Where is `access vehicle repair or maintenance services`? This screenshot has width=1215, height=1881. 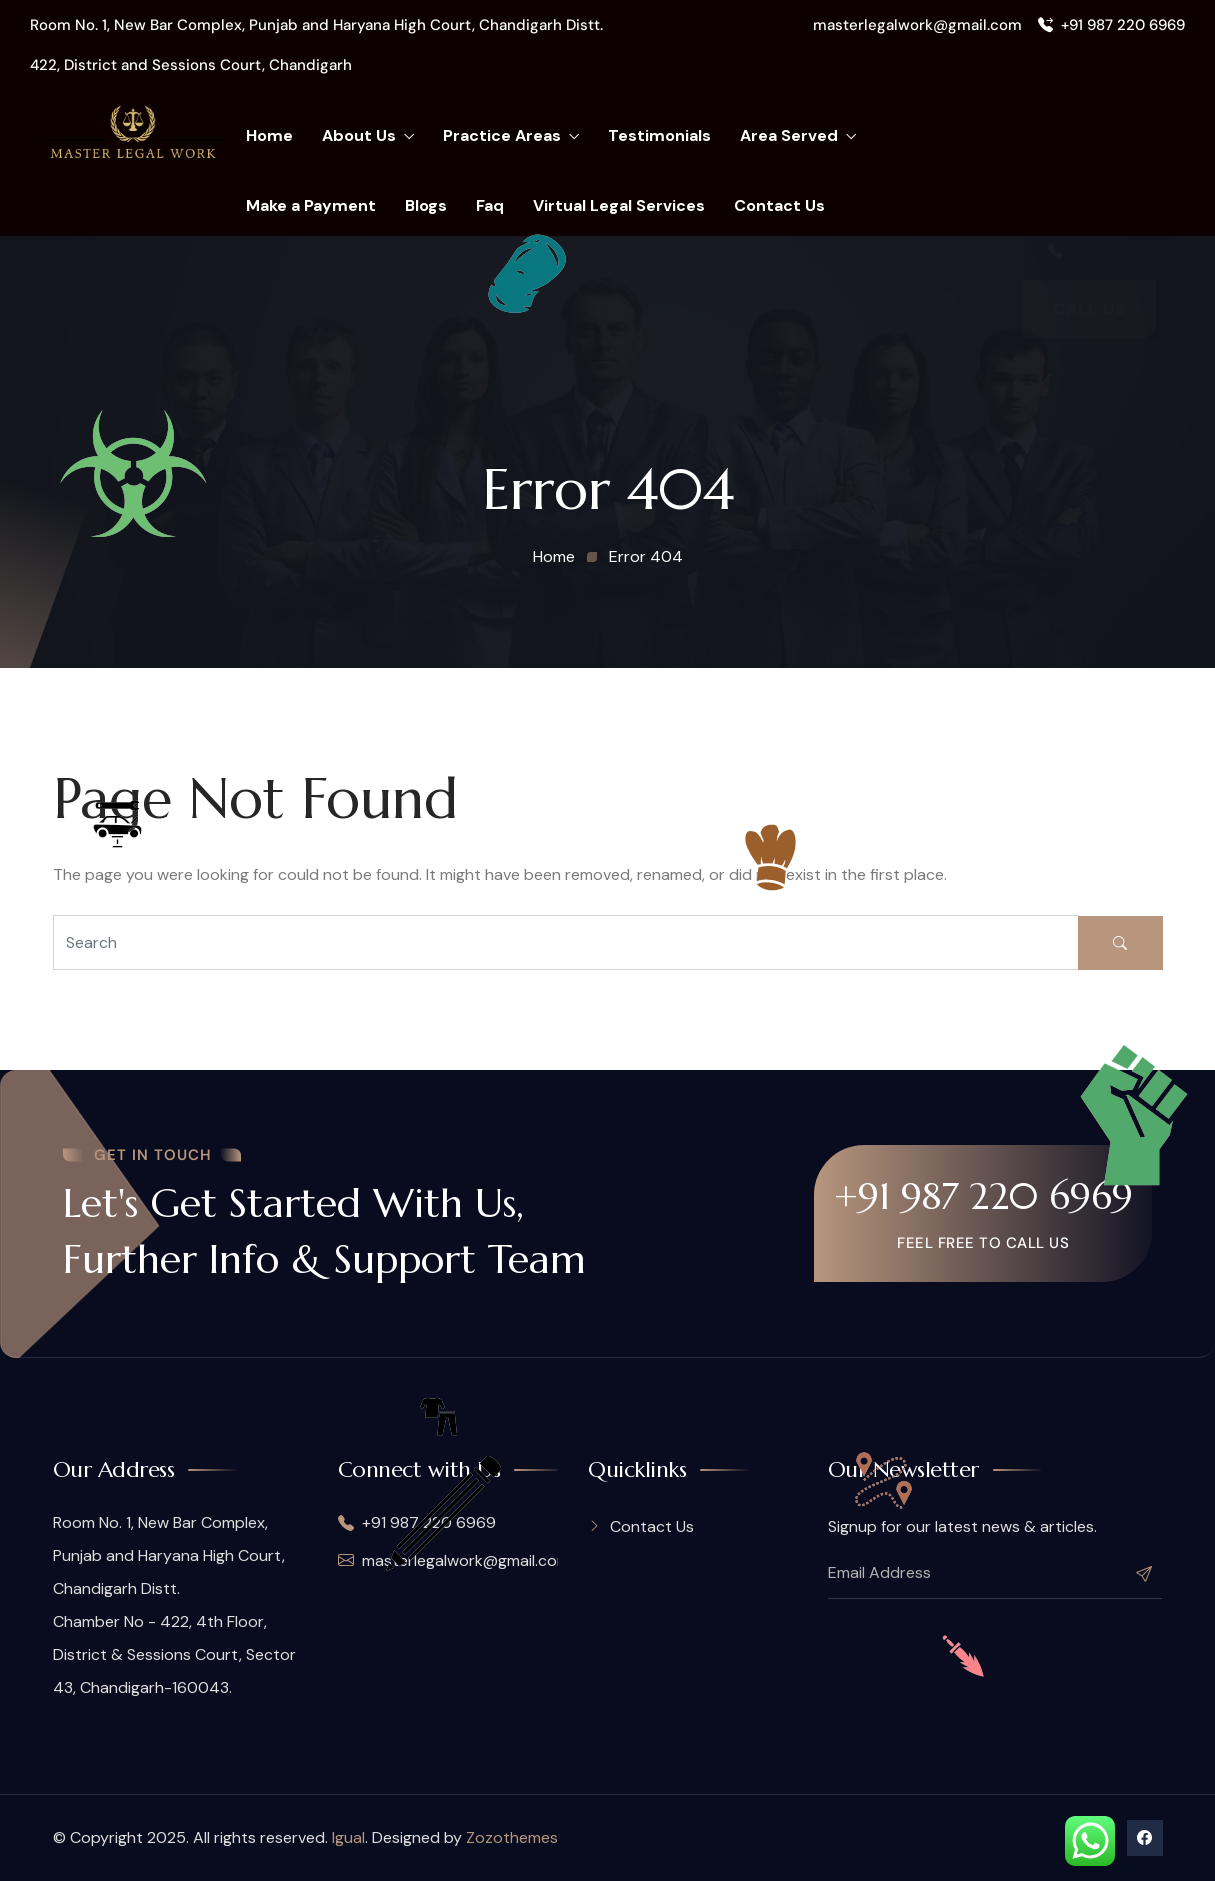 access vehicle repair or maintenance services is located at coordinates (117, 823).